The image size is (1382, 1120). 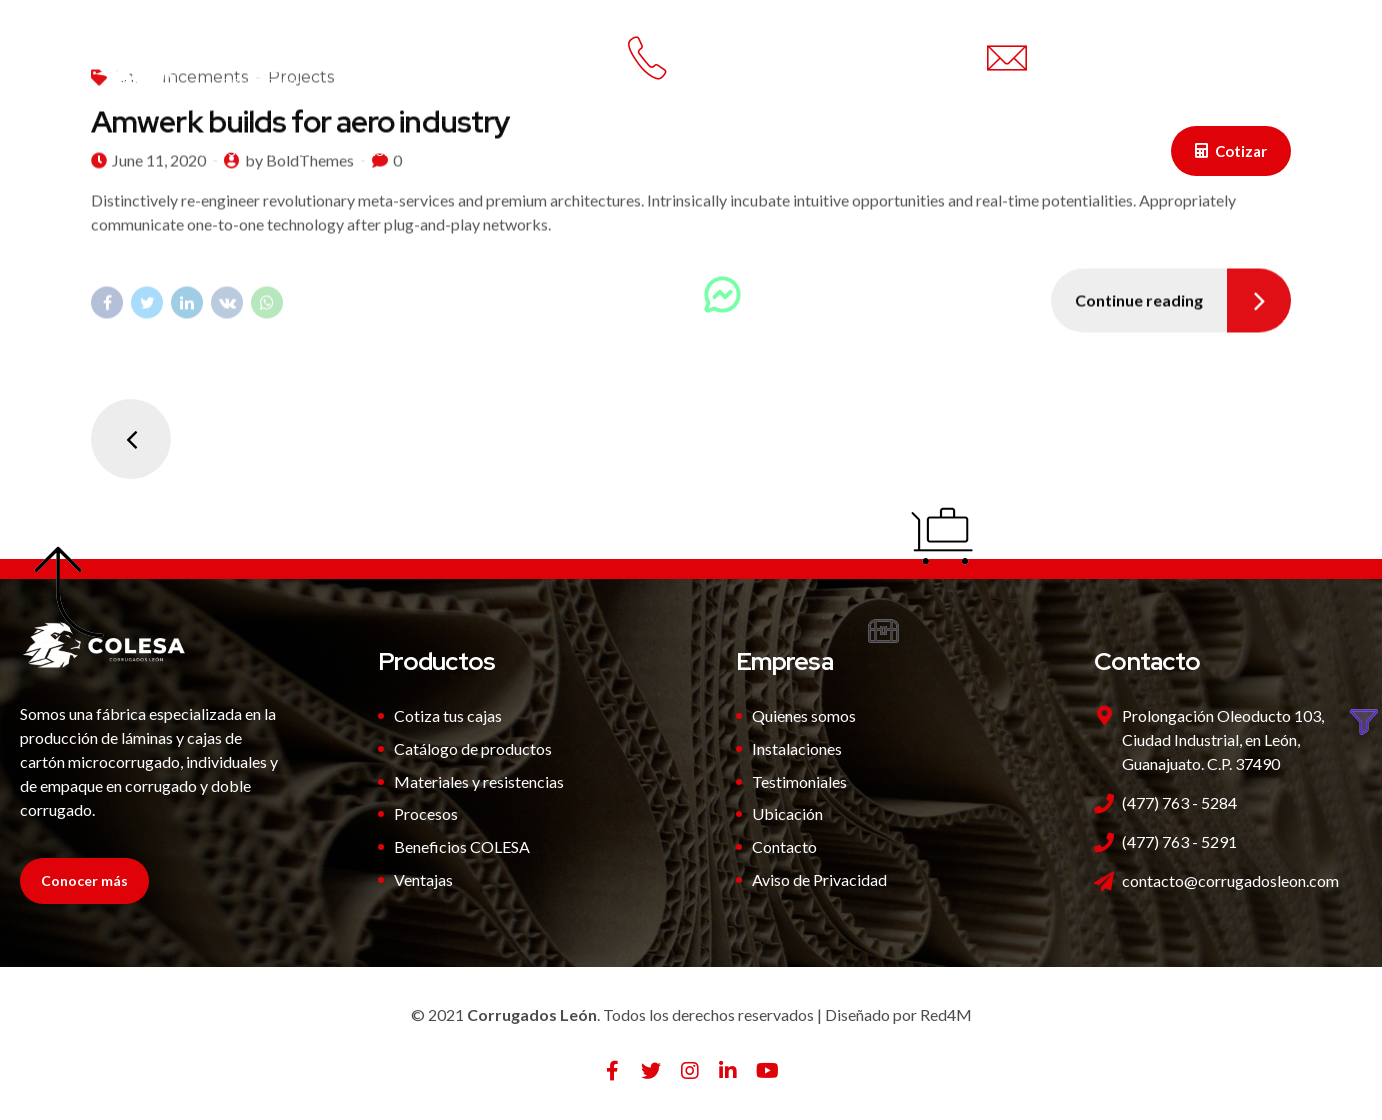 What do you see at coordinates (1364, 721) in the screenshot?
I see `filter or sort content` at bounding box center [1364, 721].